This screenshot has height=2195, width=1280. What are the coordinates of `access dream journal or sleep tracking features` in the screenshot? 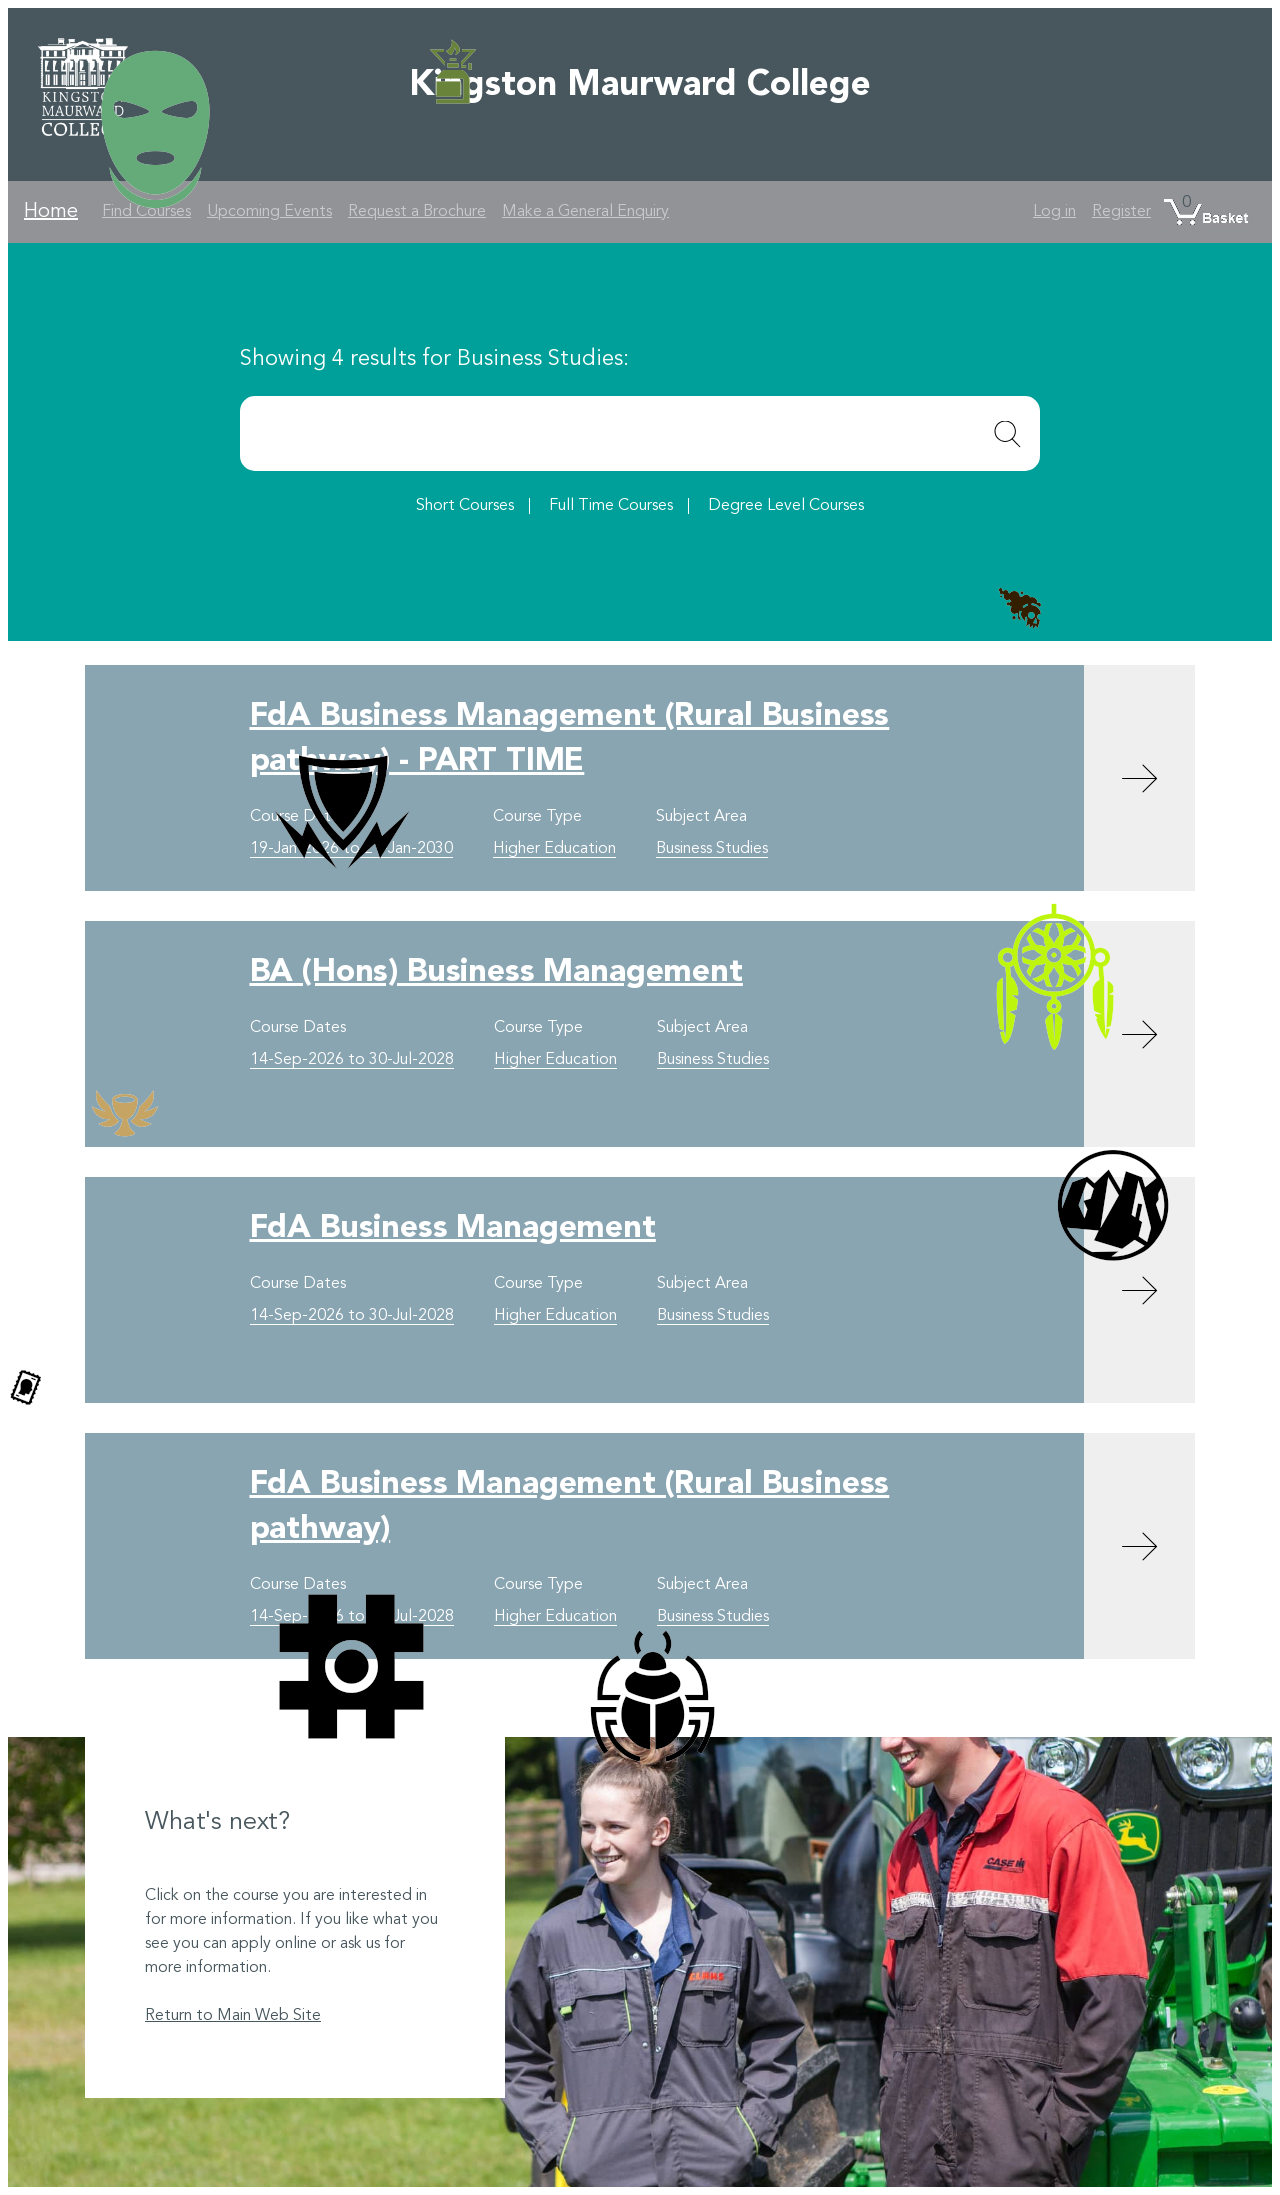 It's located at (1054, 977).